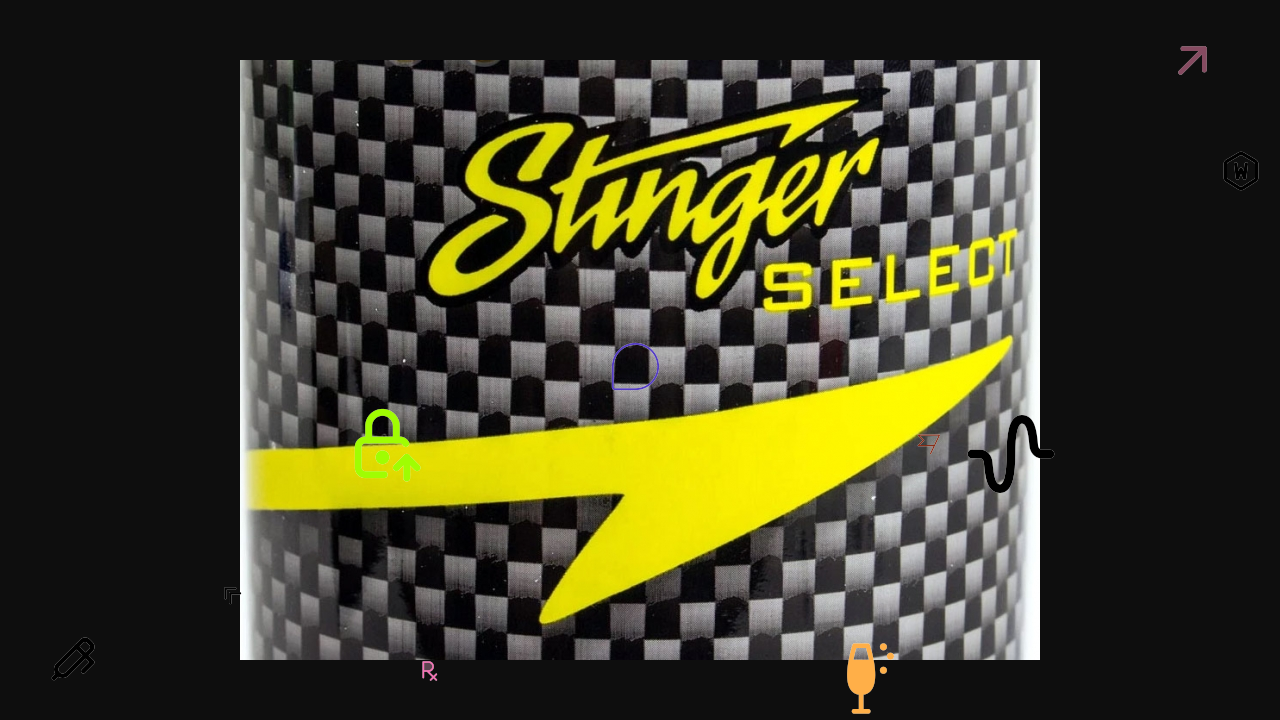 The height and width of the screenshot is (720, 1280). What do you see at coordinates (863, 678) in the screenshot?
I see `celebrate a completed milestone or achievement` at bounding box center [863, 678].